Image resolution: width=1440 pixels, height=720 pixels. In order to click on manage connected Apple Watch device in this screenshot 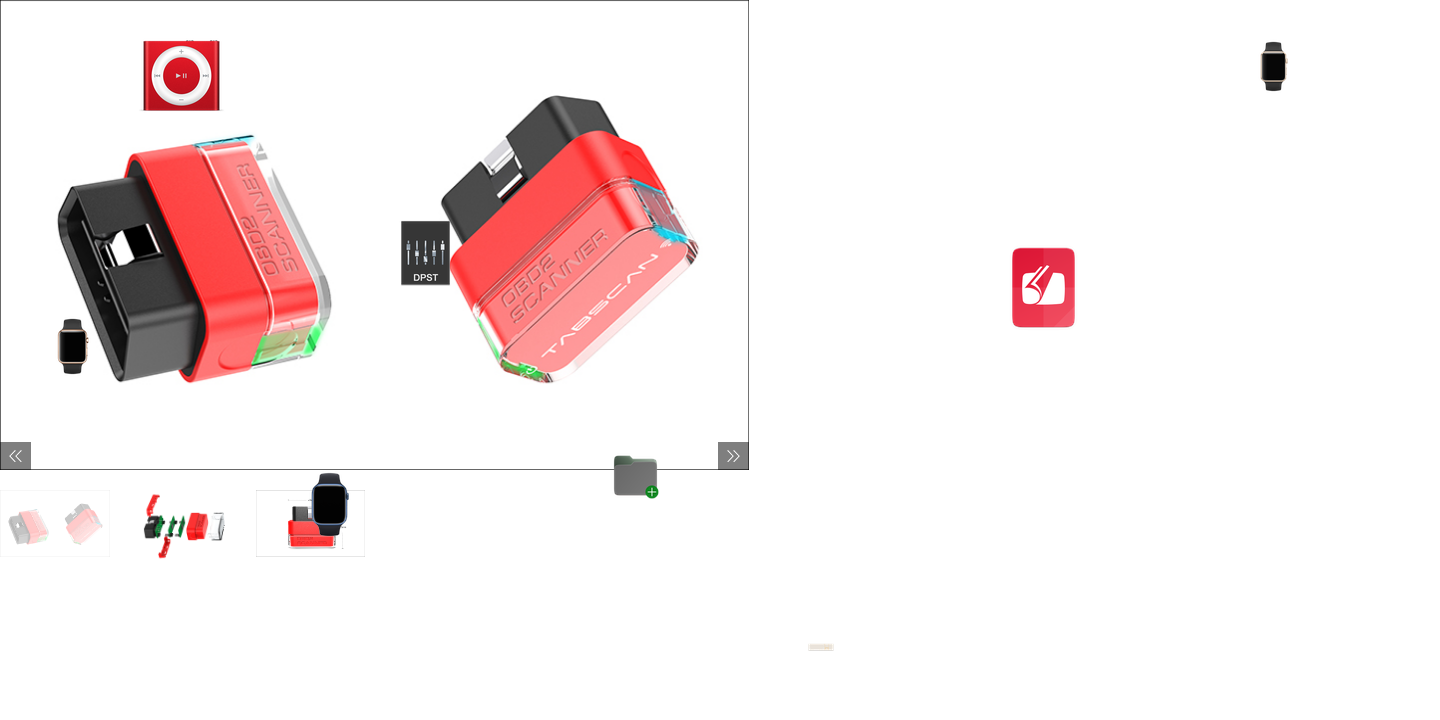, I will do `click(72, 346)`.